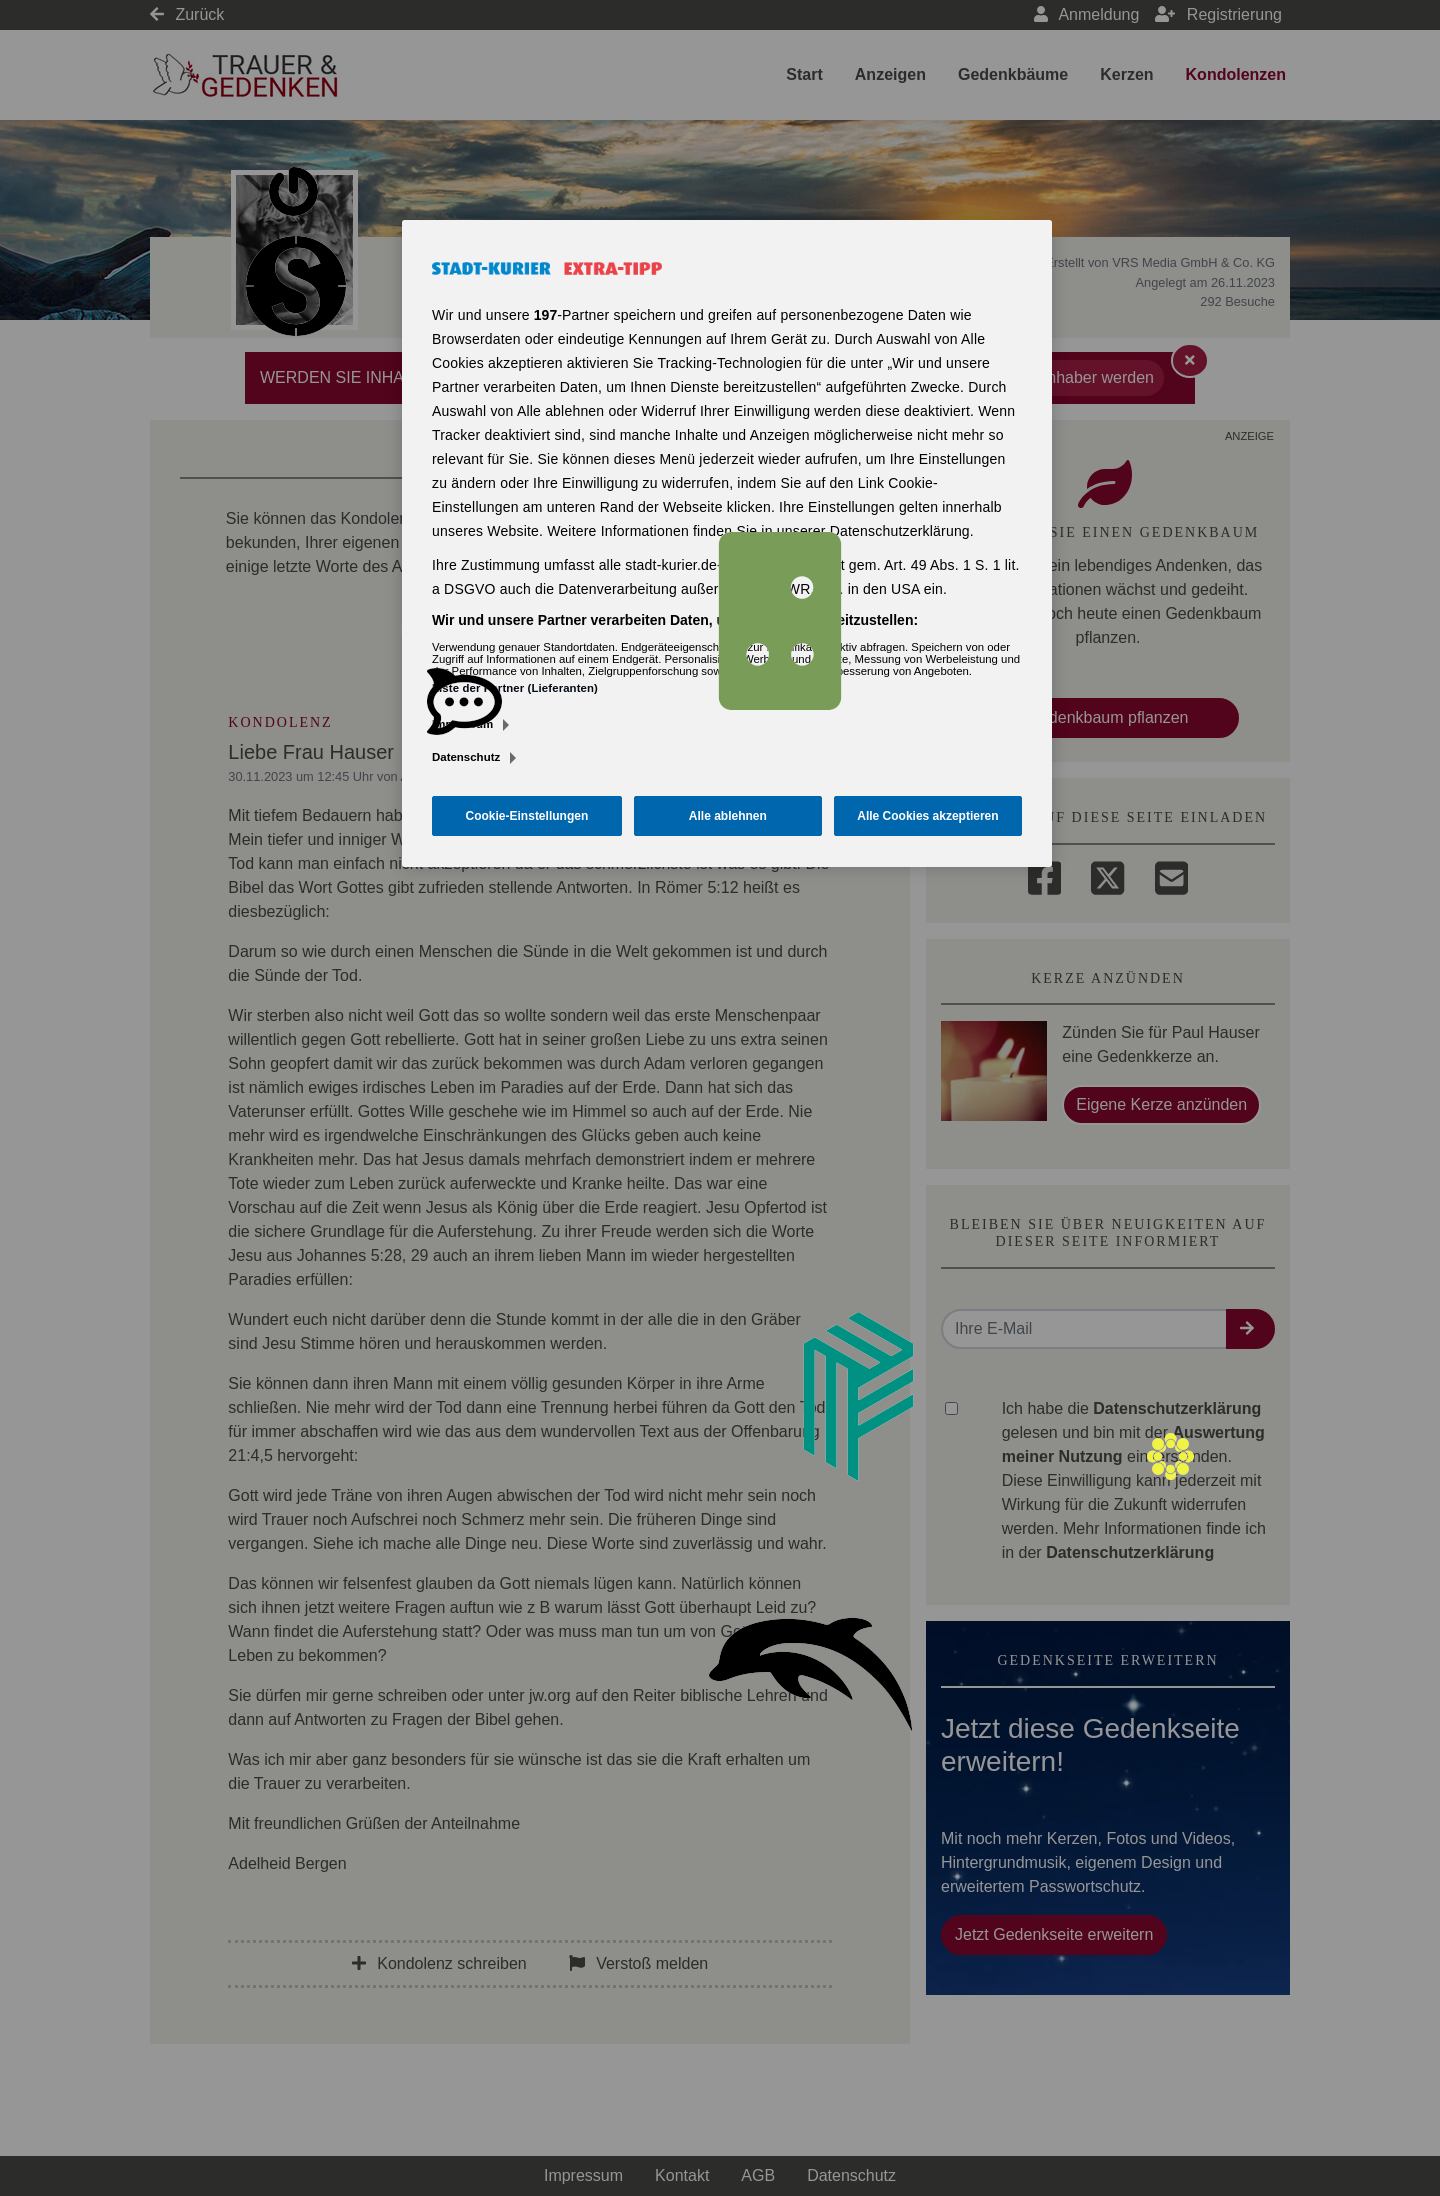 The image size is (1440, 2196). Describe the element at coordinates (296, 286) in the screenshot. I see `visit Stryker Corporation website` at that location.